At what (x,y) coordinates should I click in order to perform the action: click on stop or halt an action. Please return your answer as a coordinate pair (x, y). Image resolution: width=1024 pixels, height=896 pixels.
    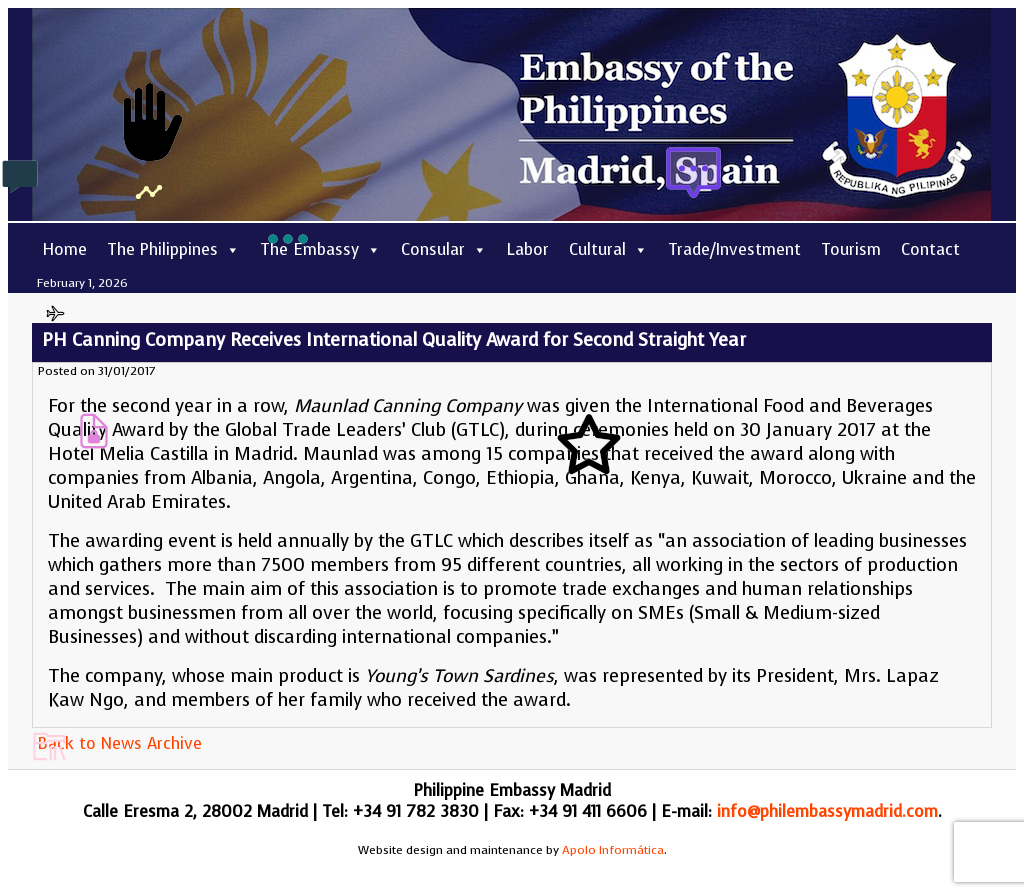
    Looking at the image, I should click on (153, 122).